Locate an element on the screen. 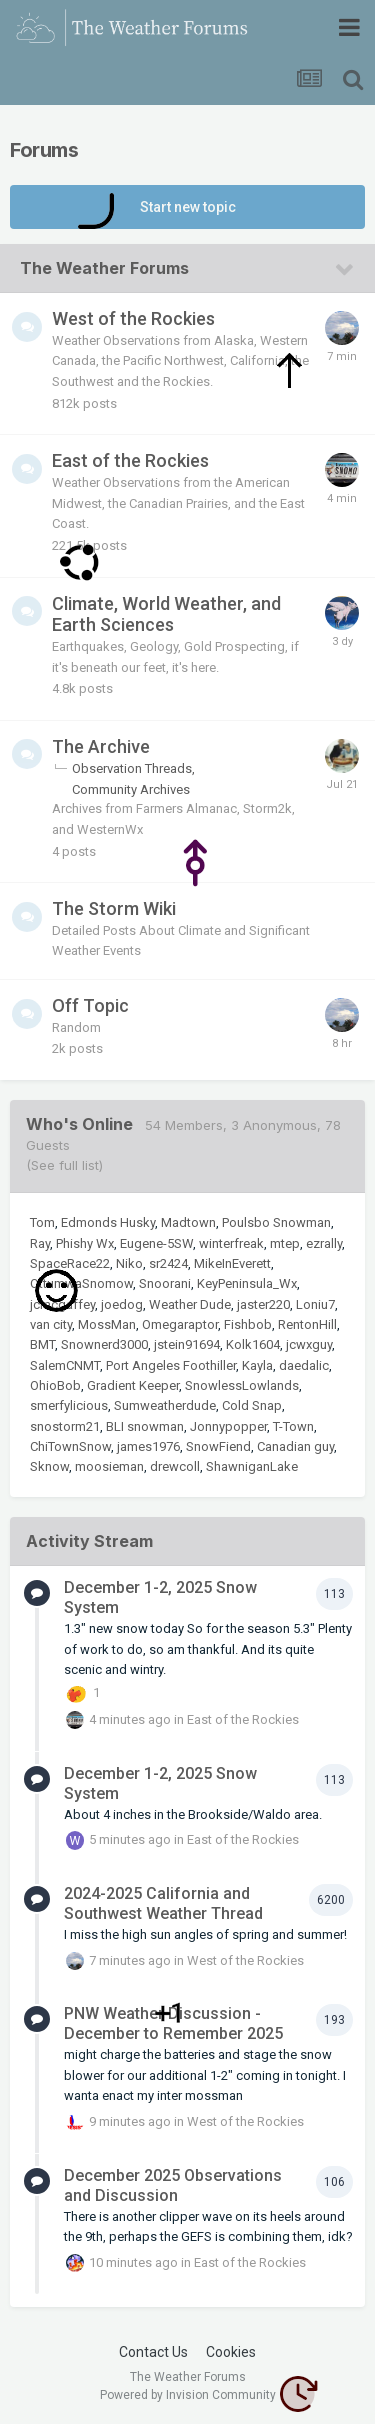  redo or restore to a previous state is located at coordinates (298, 2394).